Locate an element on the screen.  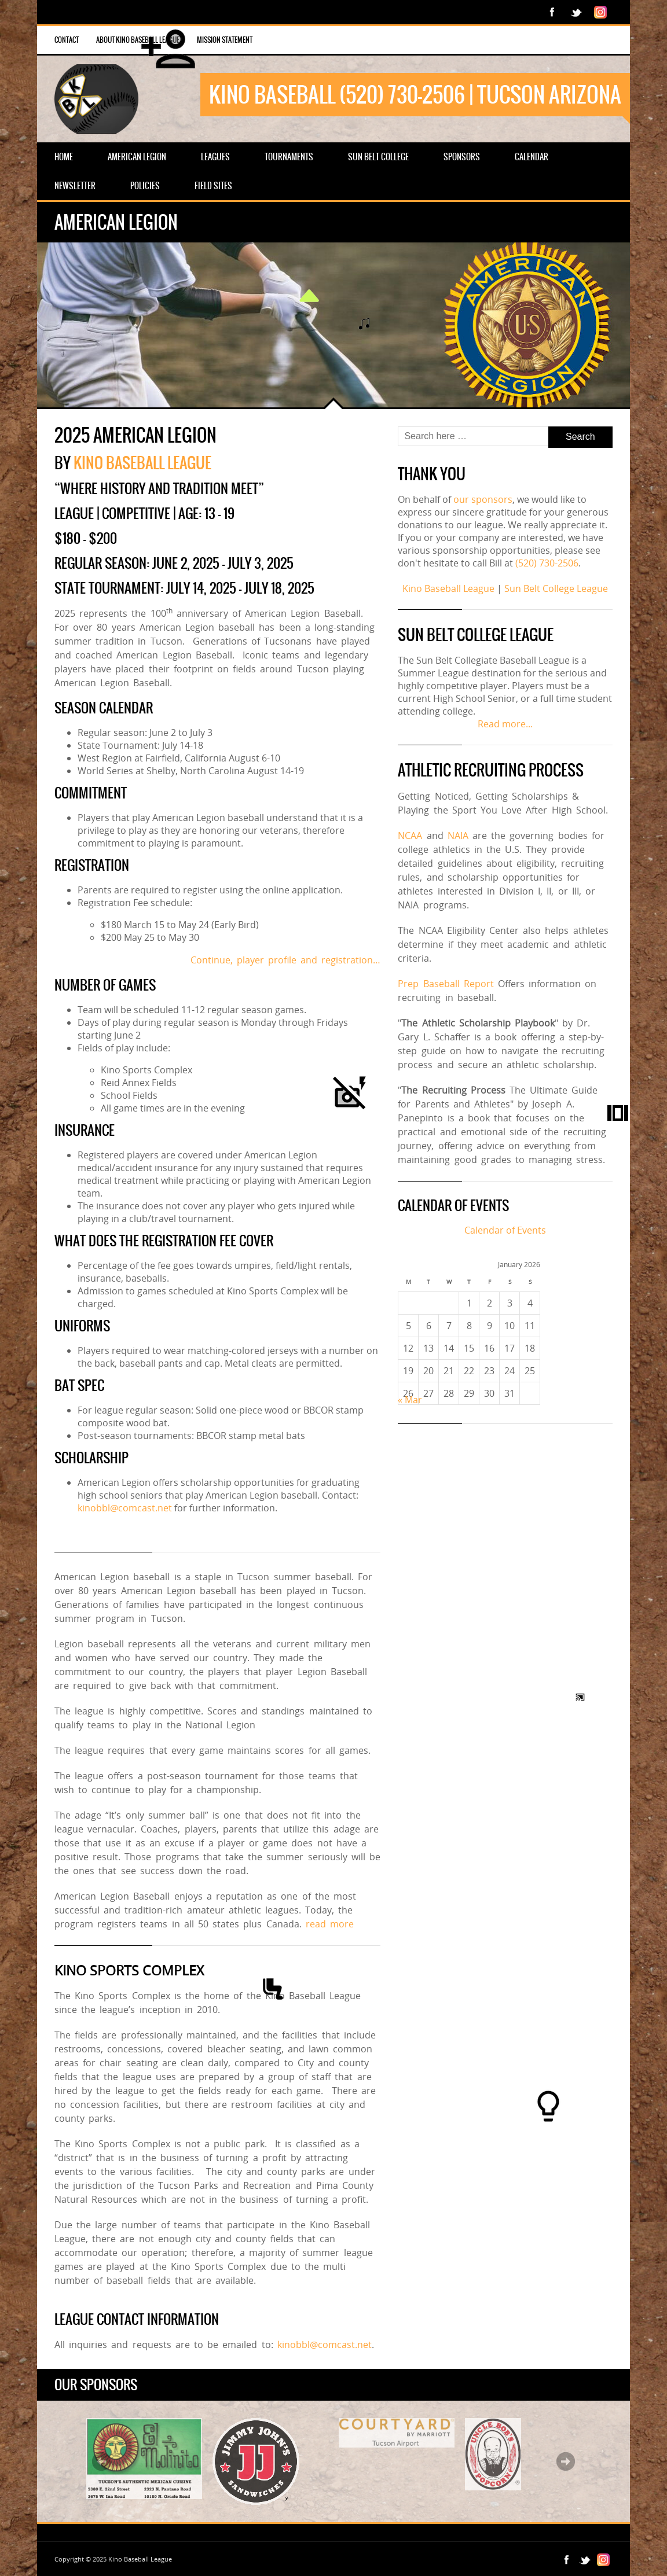
switch to column or array view layout is located at coordinates (617, 1114).